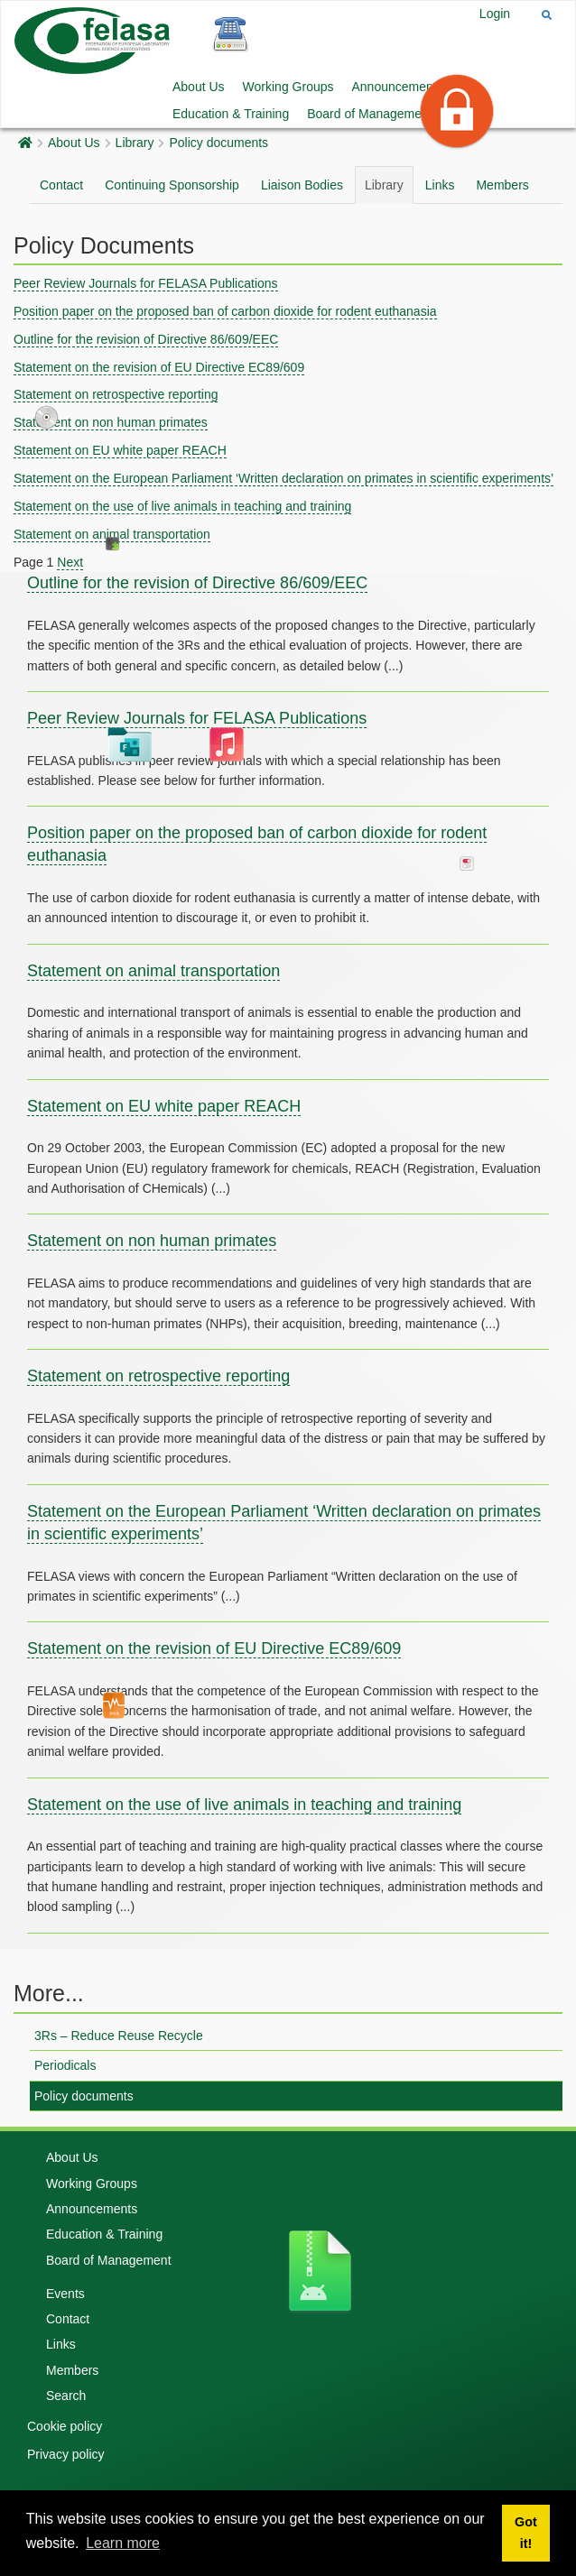 The image size is (576, 2576). What do you see at coordinates (227, 744) in the screenshot?
I see `open the music player app` at bounding box center [227, 744].